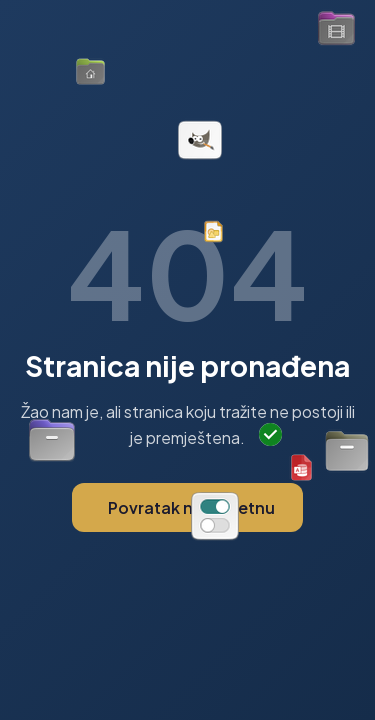 This screenshot has height=720, width=375. Describe the element at coordinates (336, 27) in the screenshot. I see `open your videos folder` at that location.